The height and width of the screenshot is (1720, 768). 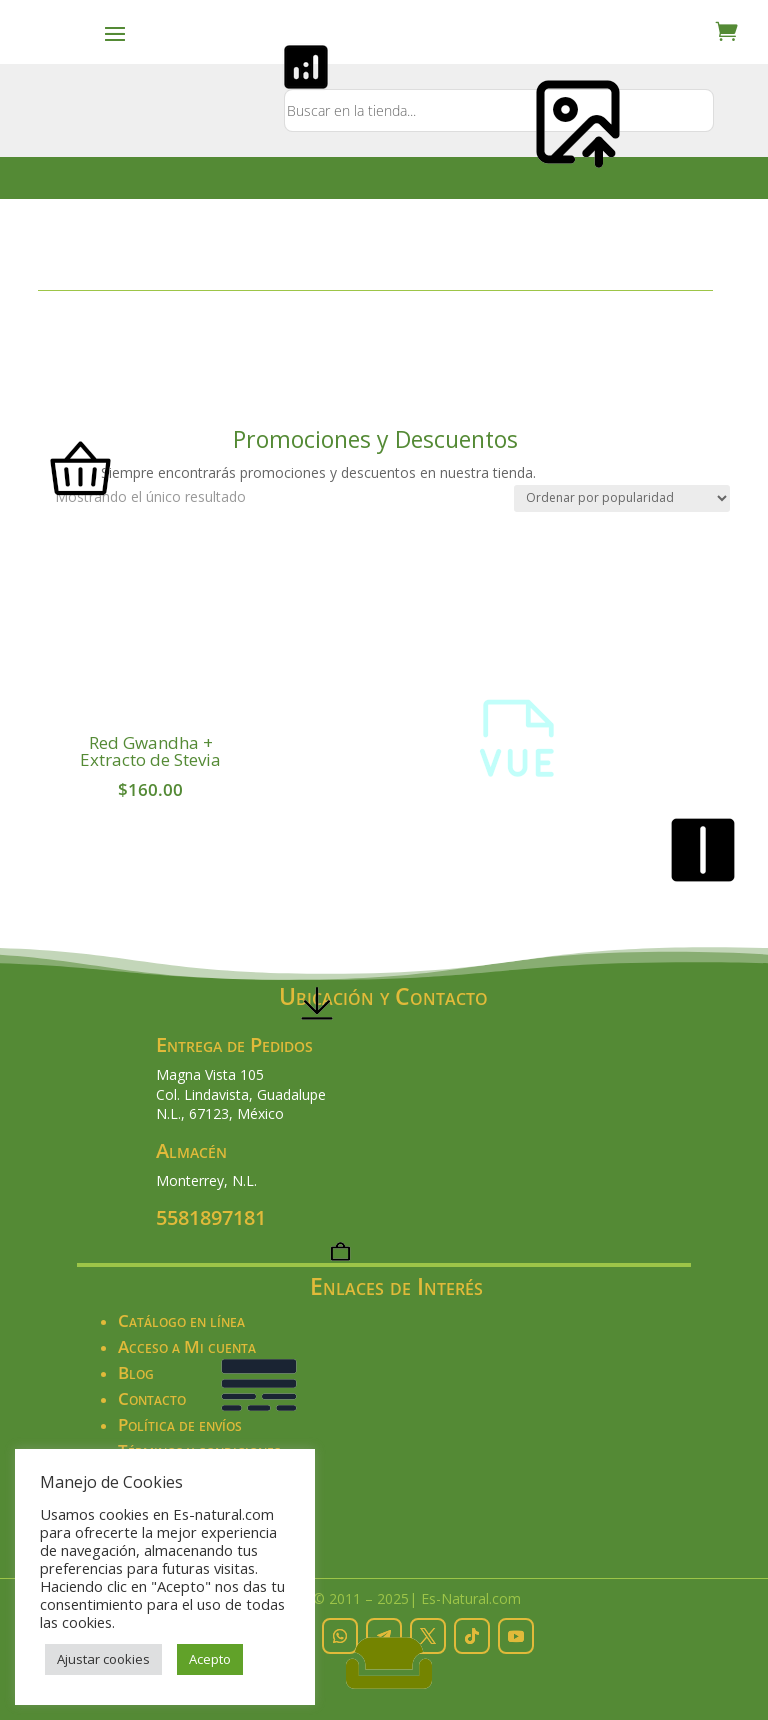 I want to click on vertical divider or separator element, so click(x=703, y=850).